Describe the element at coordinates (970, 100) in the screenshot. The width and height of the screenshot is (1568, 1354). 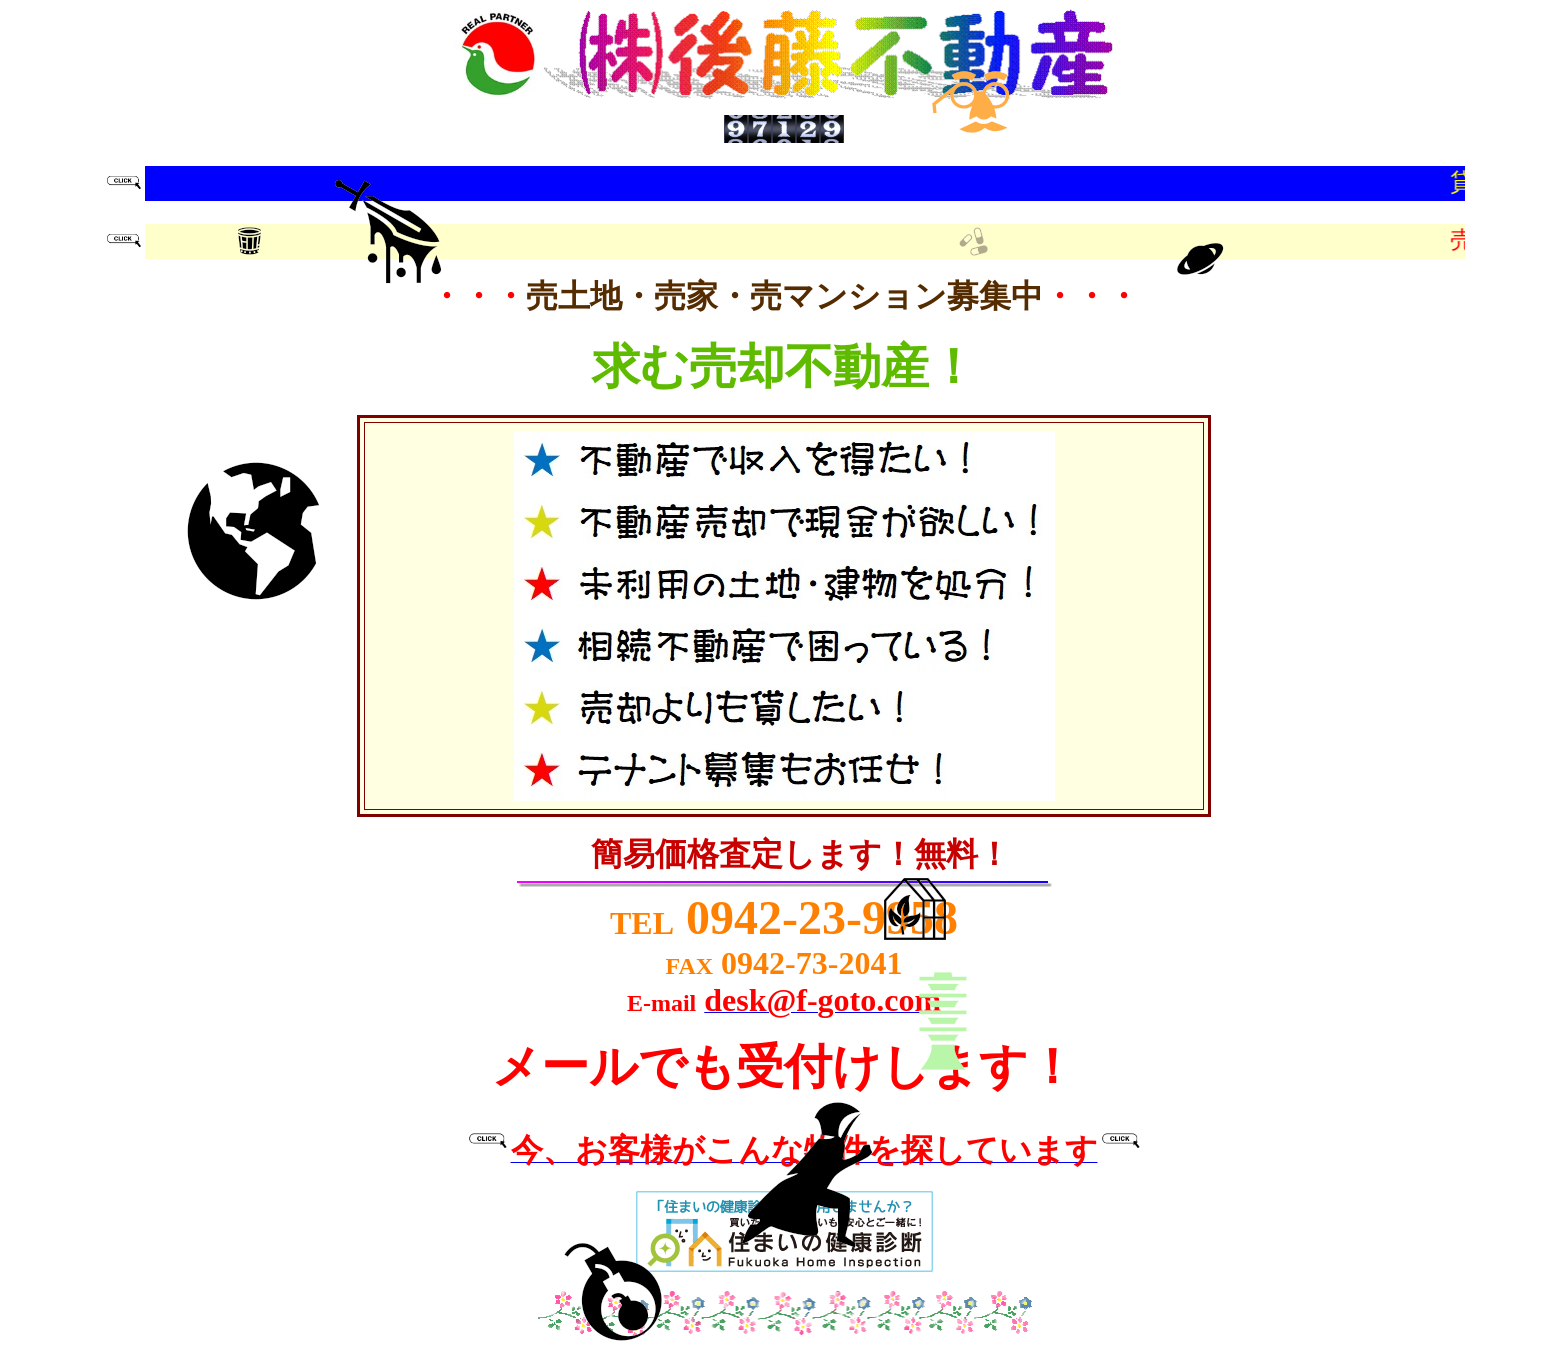
I see `access prank or joke features` at that location.